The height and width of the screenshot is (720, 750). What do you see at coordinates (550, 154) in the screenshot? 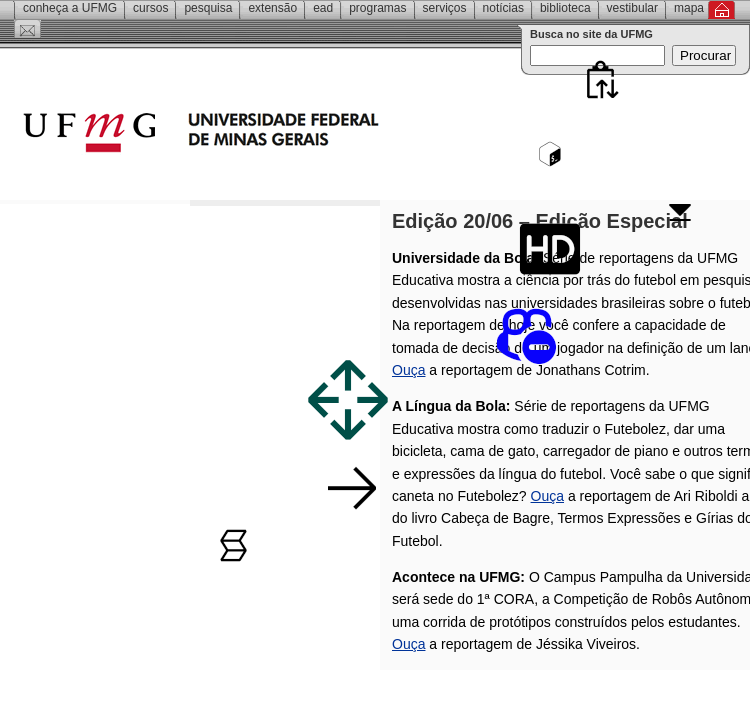
I see `open bash terminal` at bounding box center [550, 154].